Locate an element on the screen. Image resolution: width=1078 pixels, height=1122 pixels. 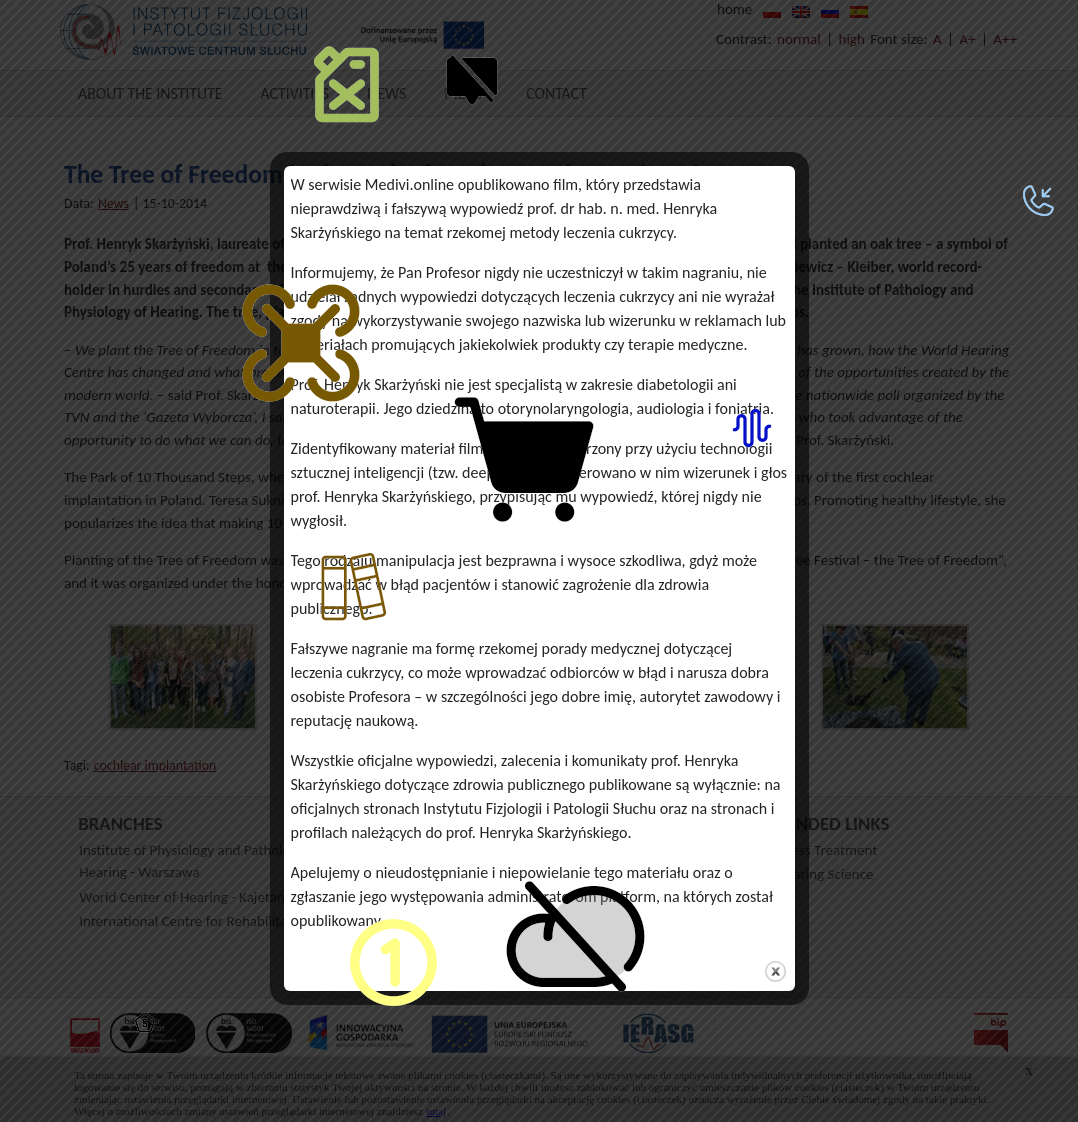
audio waveform visualization is located at coordinates (752, 428).